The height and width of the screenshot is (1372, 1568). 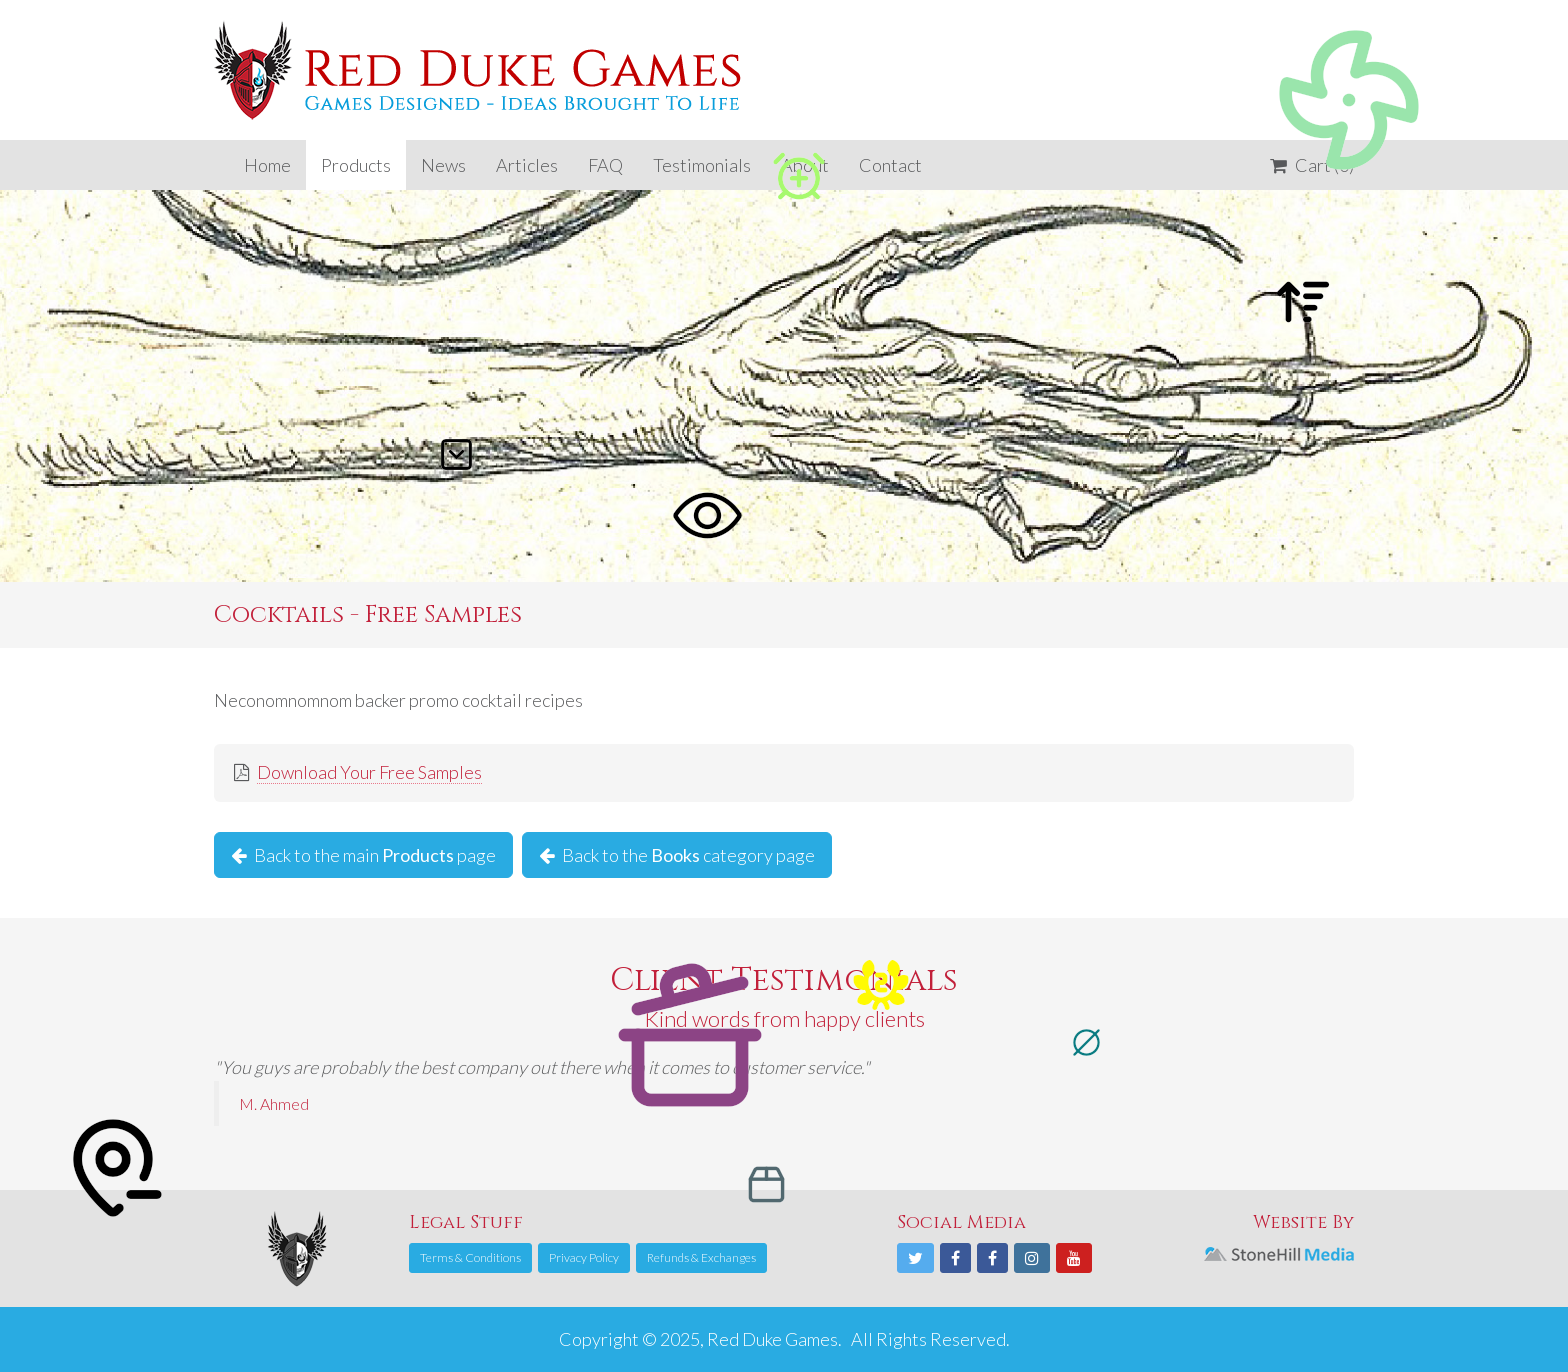 What do you see at coordinates (456, 454) in the screenshot?
I see `expand content or dropdown menu` at bounding box center [456, 454].